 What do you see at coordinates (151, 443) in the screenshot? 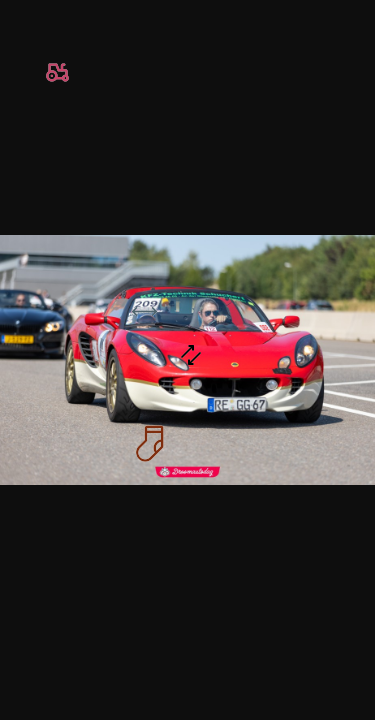
I see `browse clothing or apparel items` at bounding box center [151, 443].